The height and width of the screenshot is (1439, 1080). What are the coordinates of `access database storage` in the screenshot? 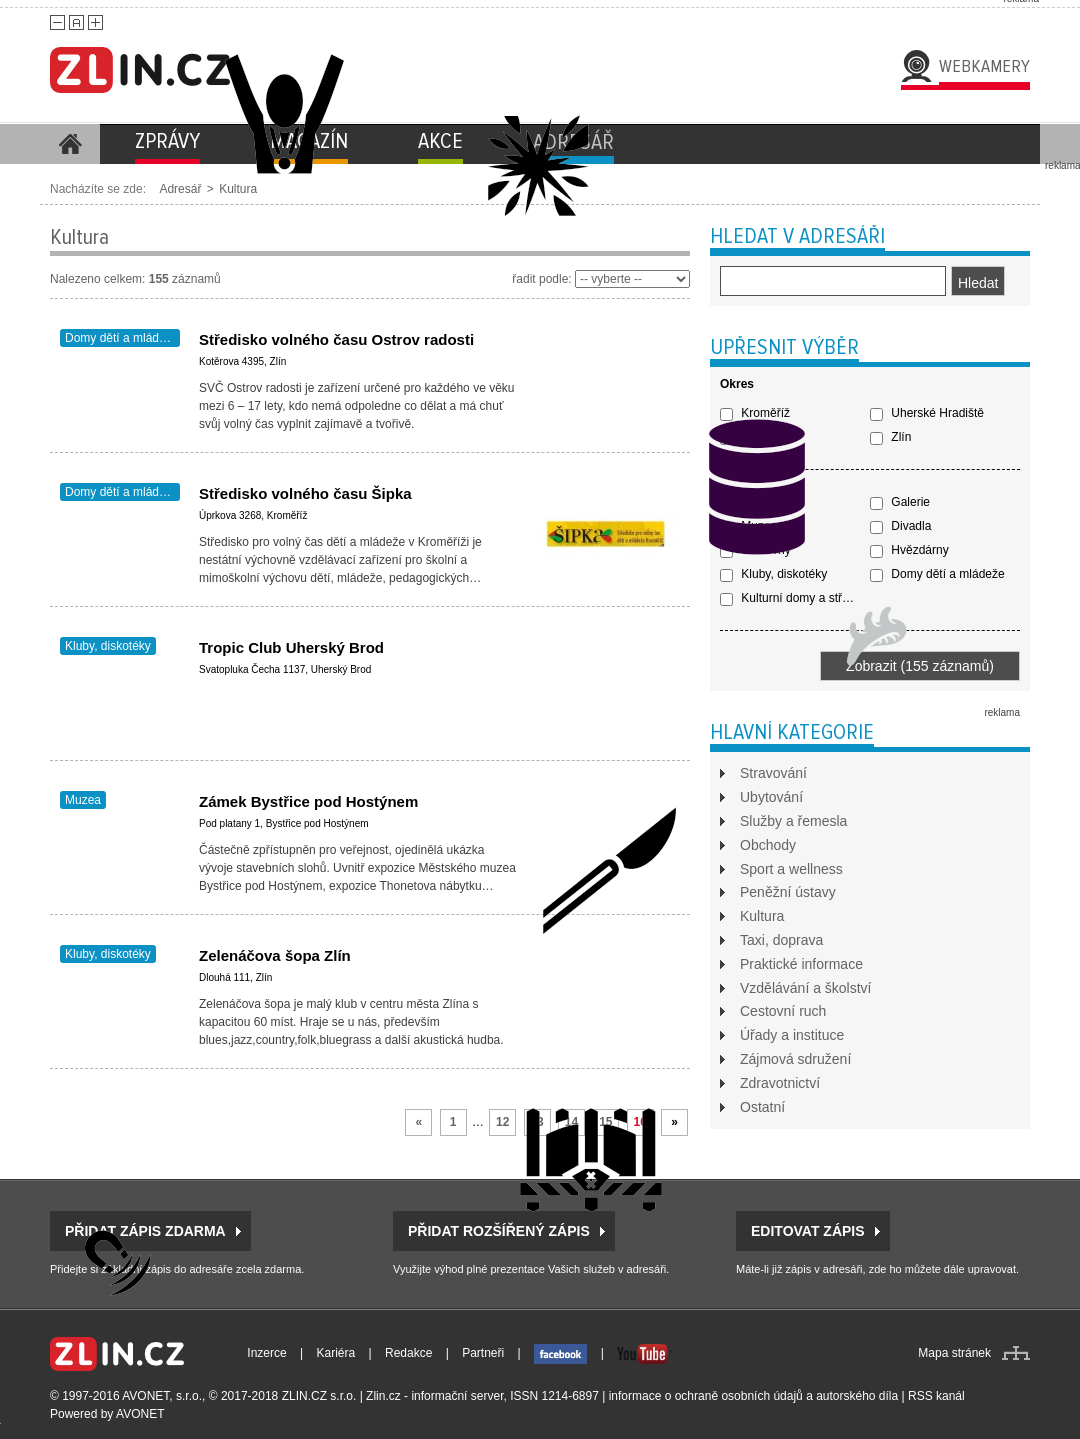 It's located at (757, 487).